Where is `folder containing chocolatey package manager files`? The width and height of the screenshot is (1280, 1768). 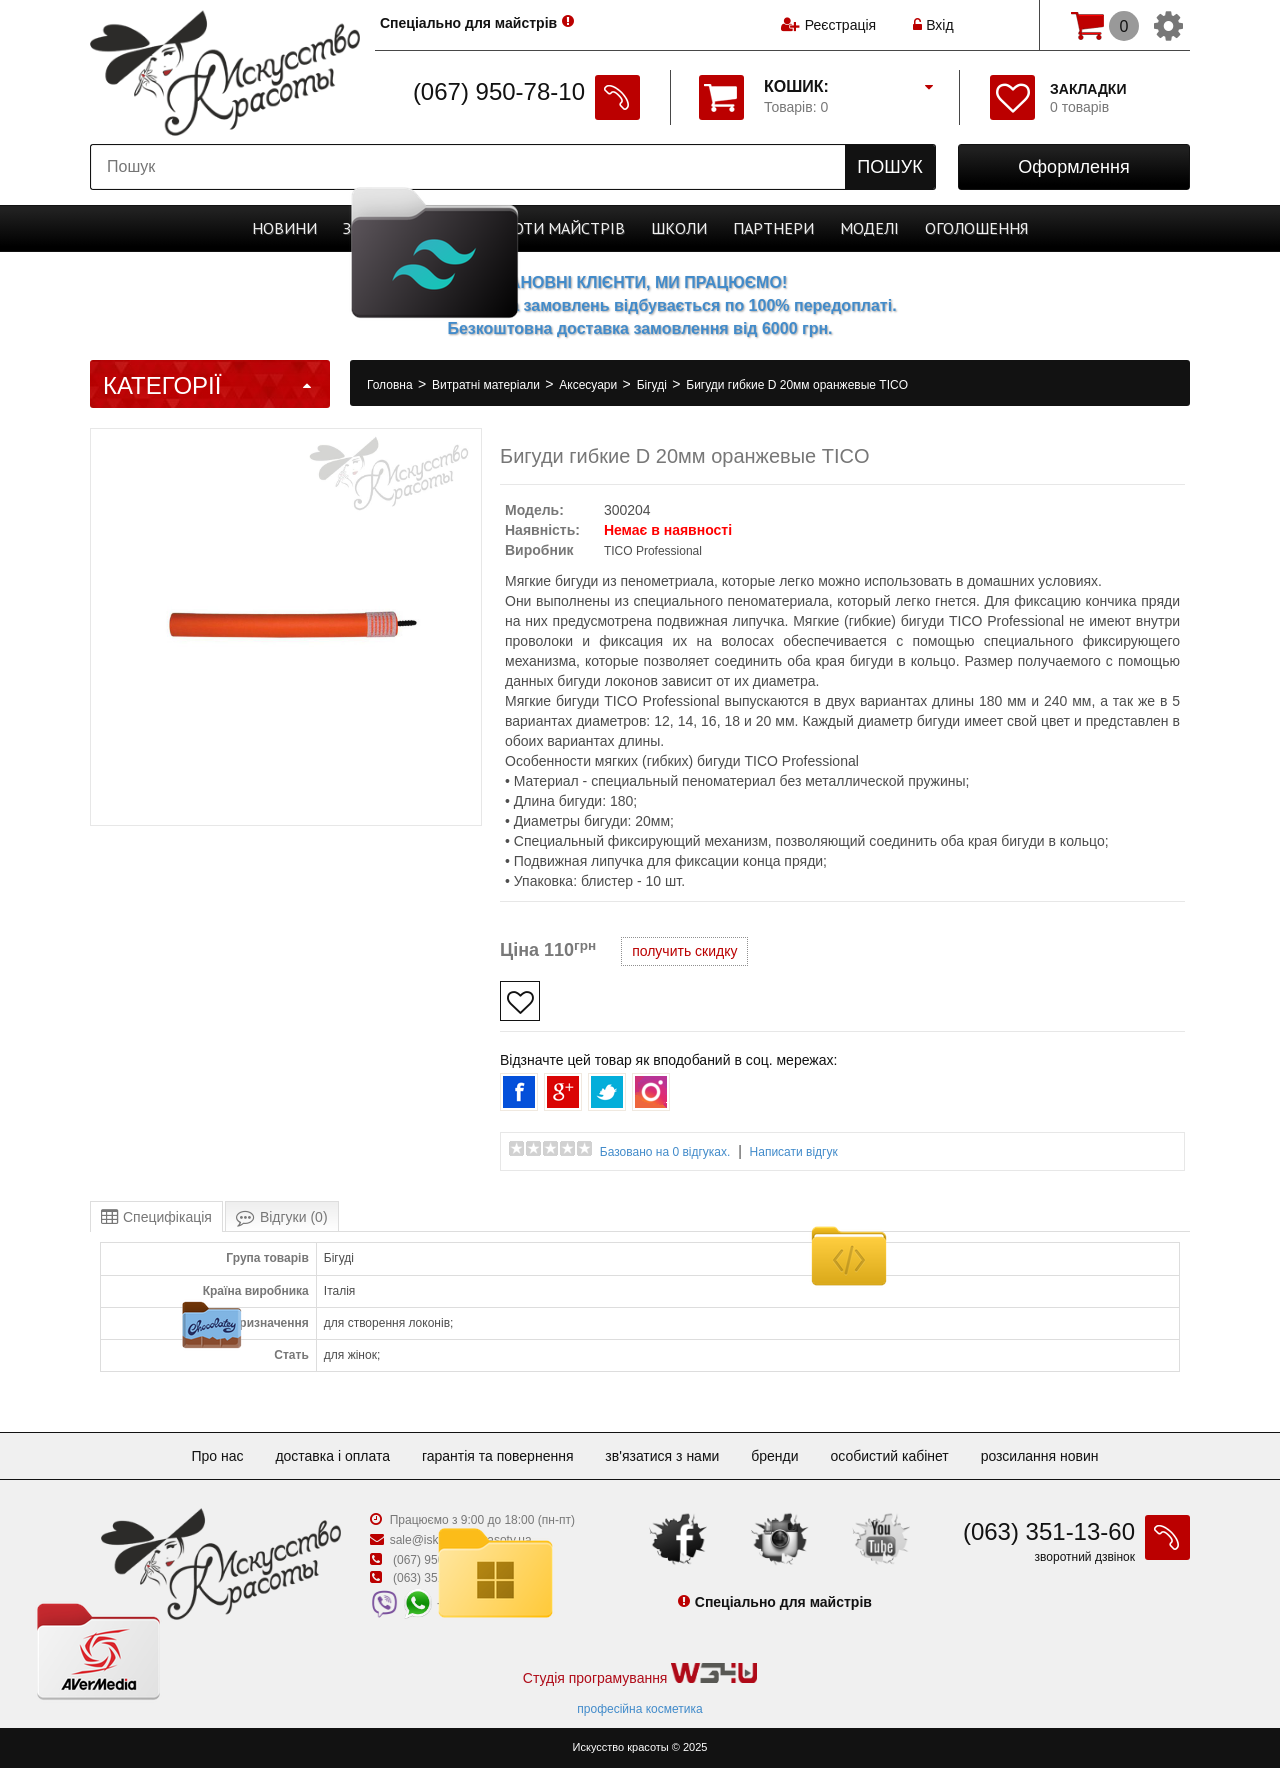 folder containing chocolatey package manager files is located at coordinates (211, 1326).